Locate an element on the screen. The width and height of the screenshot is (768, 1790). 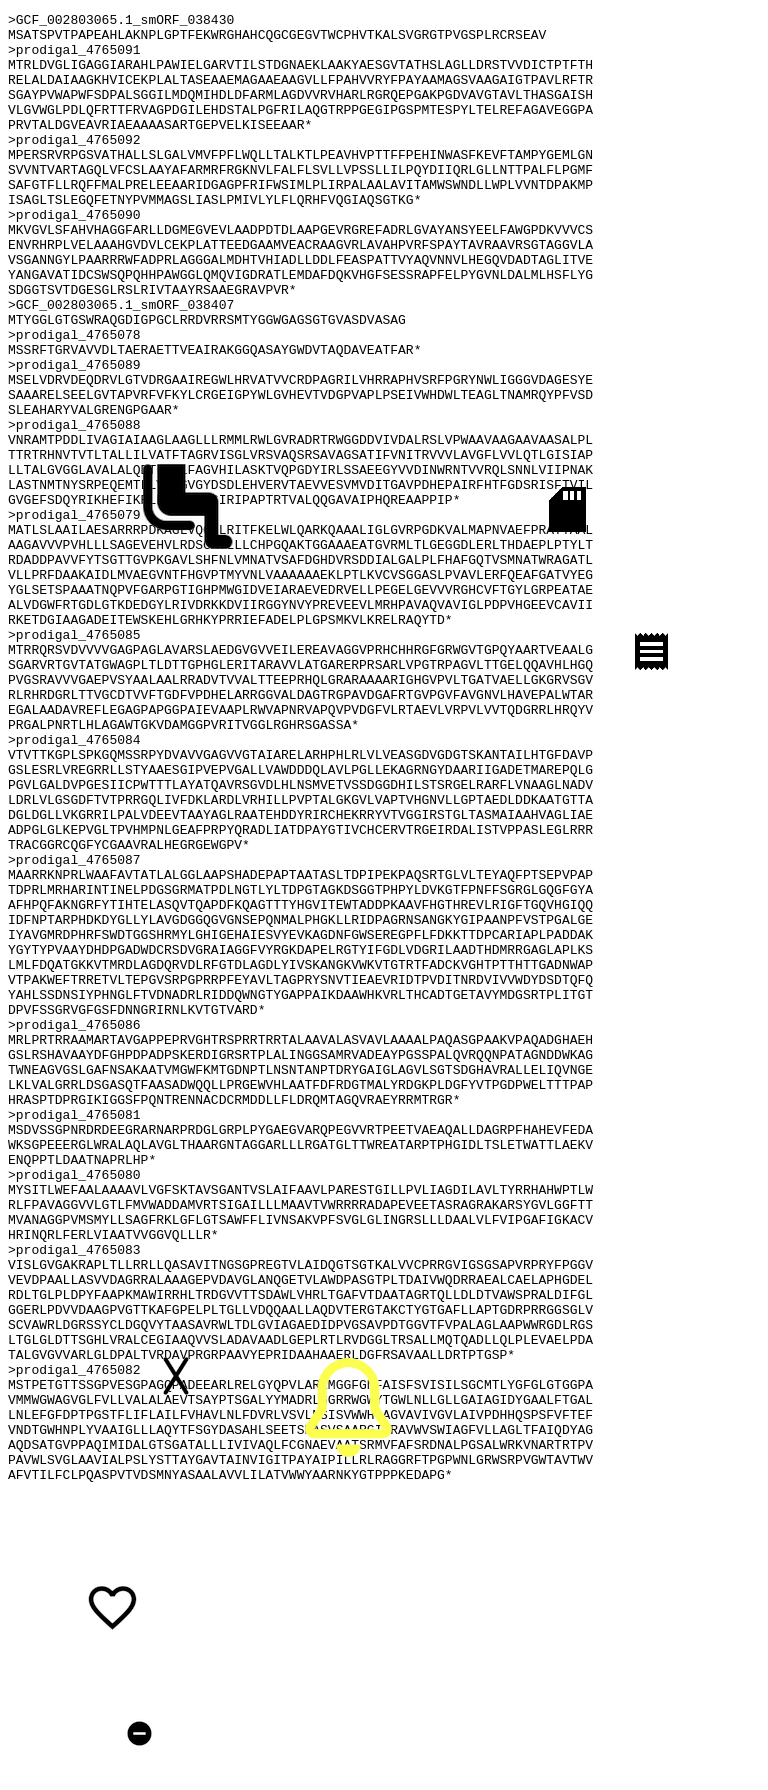
close or dismiss a window is located at coordinates (176, 1376).